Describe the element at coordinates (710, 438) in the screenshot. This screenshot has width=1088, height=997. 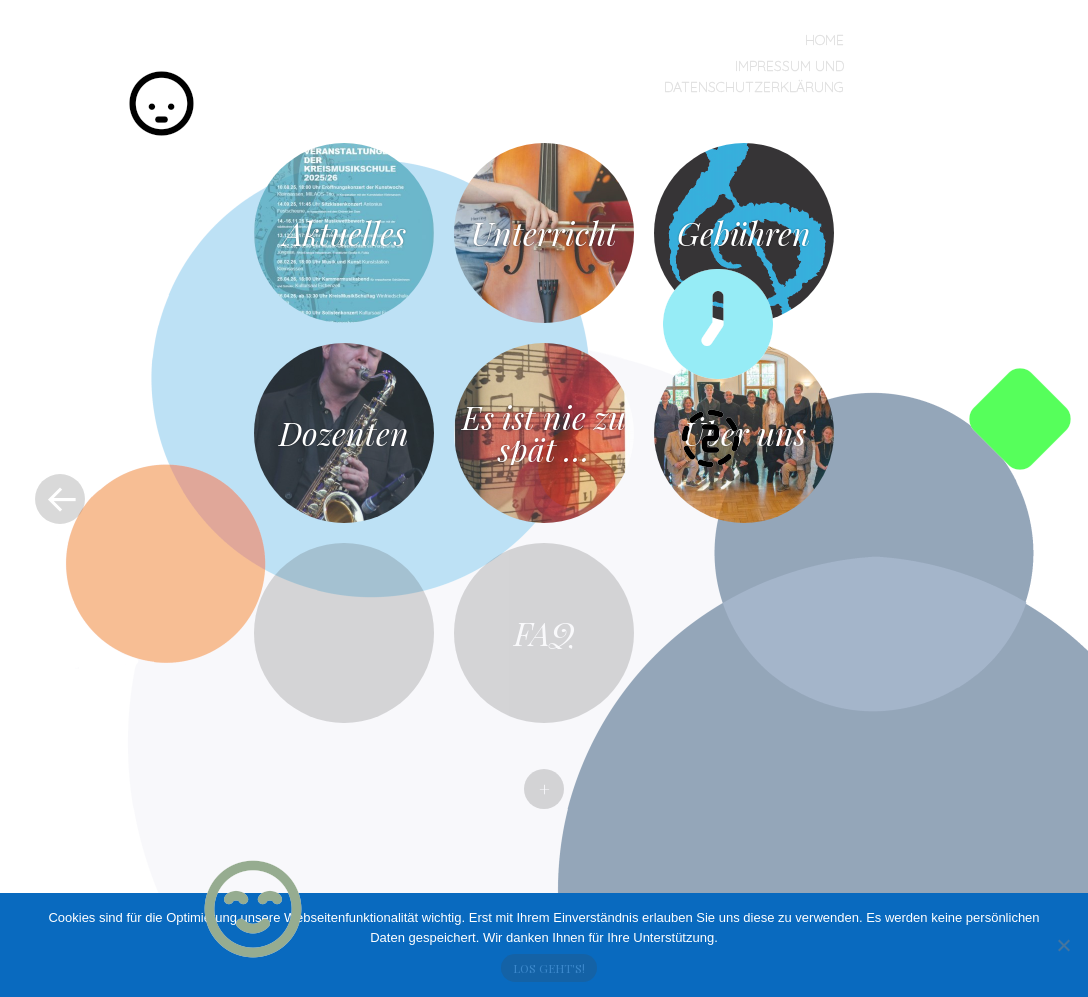
I see `step 2 of a multi-step process` at that location.